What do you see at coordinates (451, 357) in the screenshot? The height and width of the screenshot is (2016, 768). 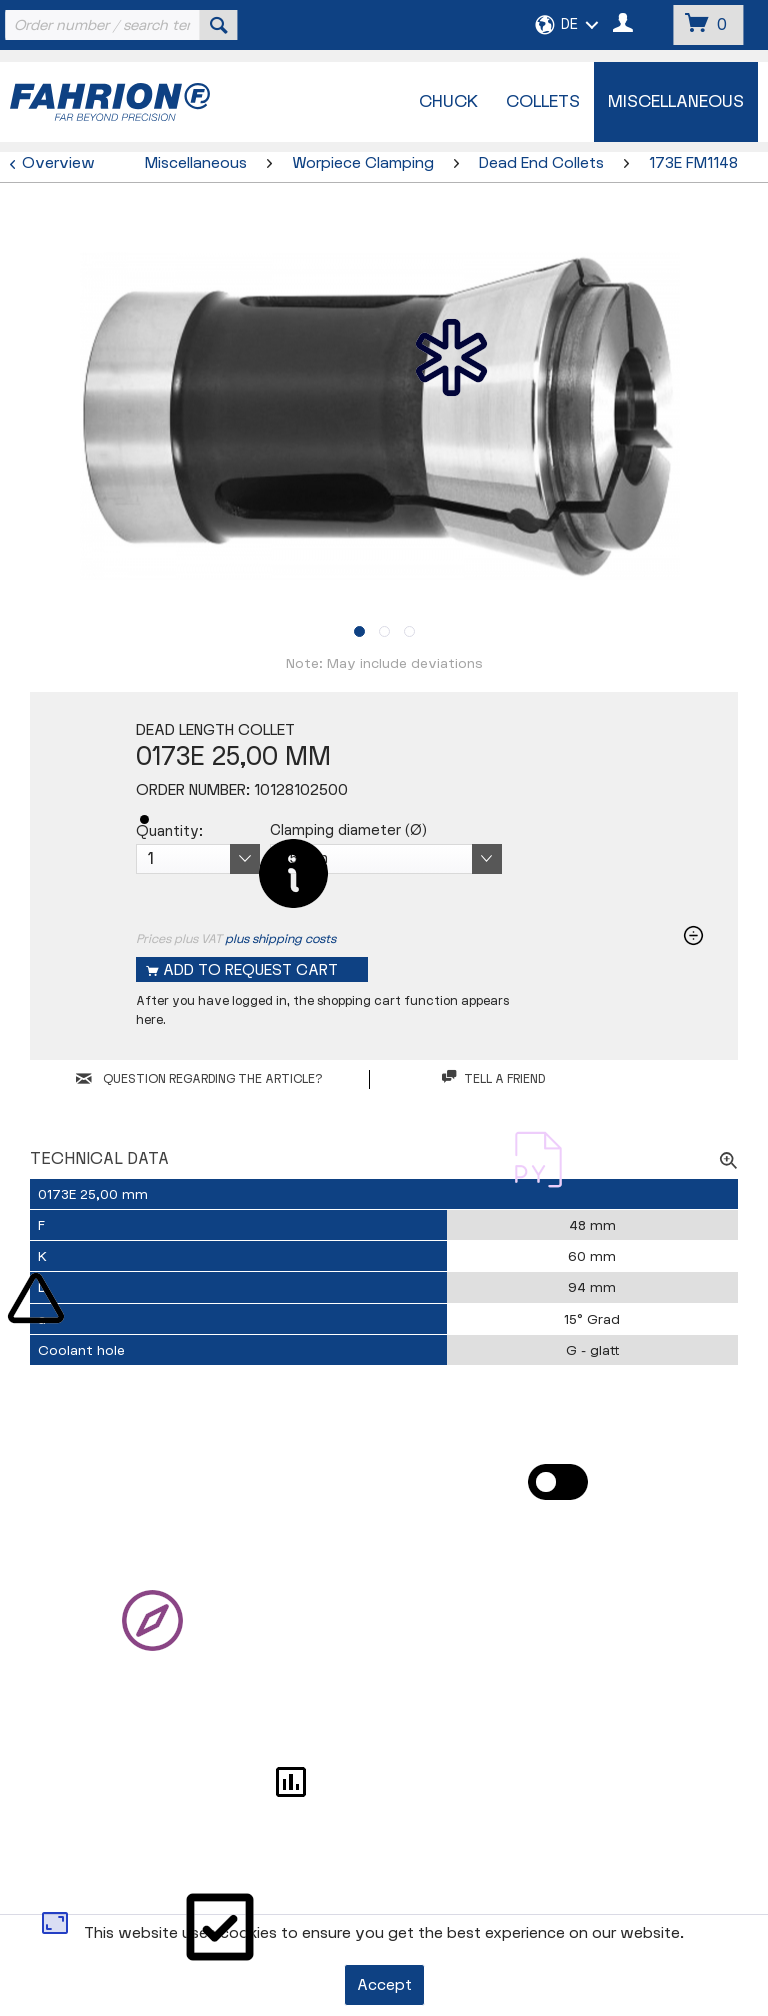 I see `access medical or health-related features` at bounding box center [451, 357].